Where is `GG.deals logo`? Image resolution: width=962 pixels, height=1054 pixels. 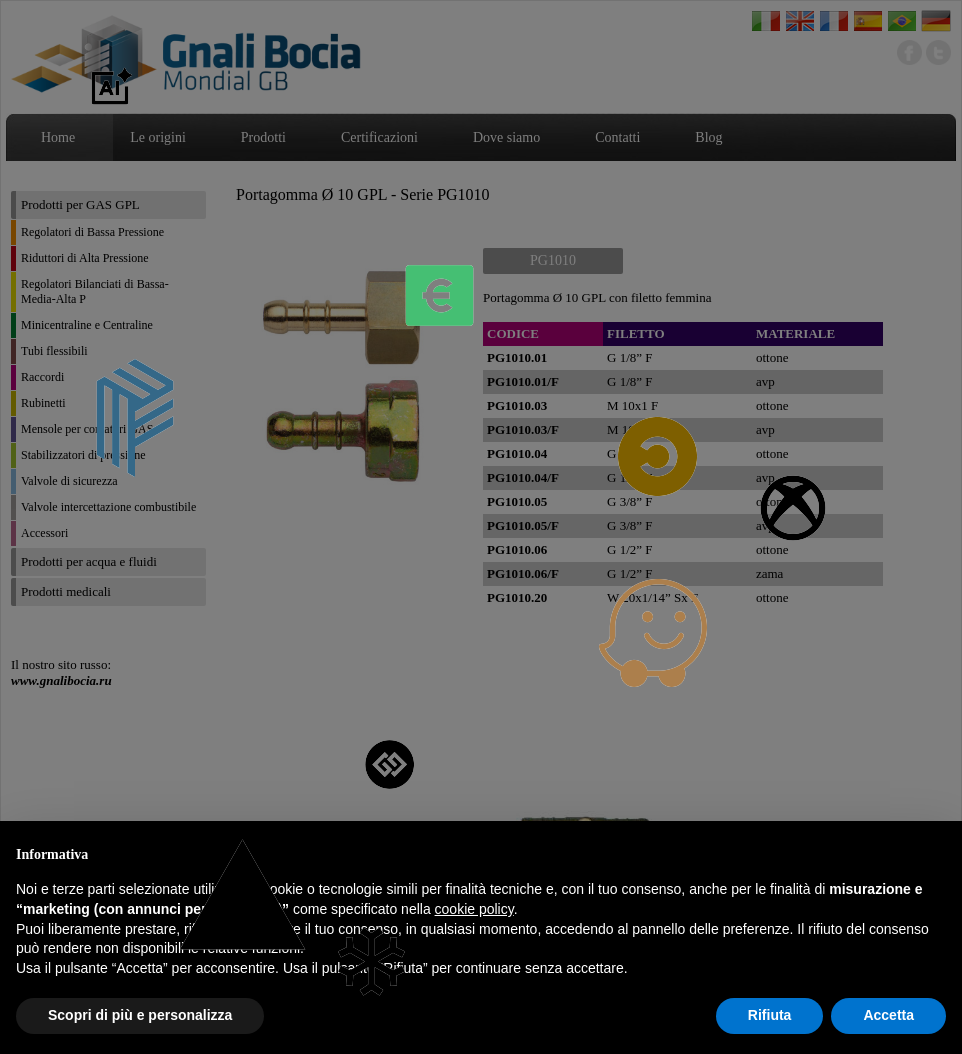 GG.deals logo is located at coordinates (389, 764).